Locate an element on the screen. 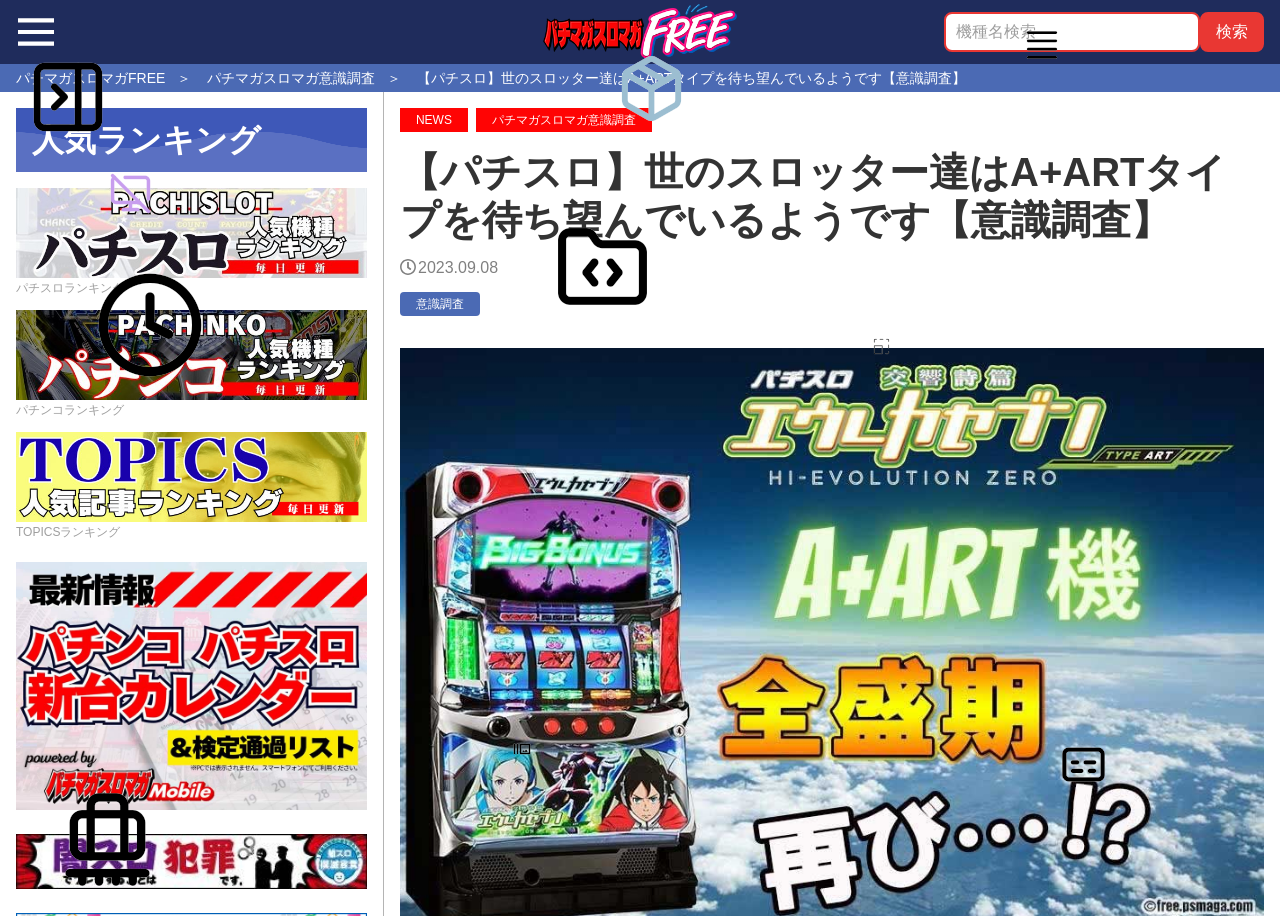  view current time is located at coordinates (150, 325).